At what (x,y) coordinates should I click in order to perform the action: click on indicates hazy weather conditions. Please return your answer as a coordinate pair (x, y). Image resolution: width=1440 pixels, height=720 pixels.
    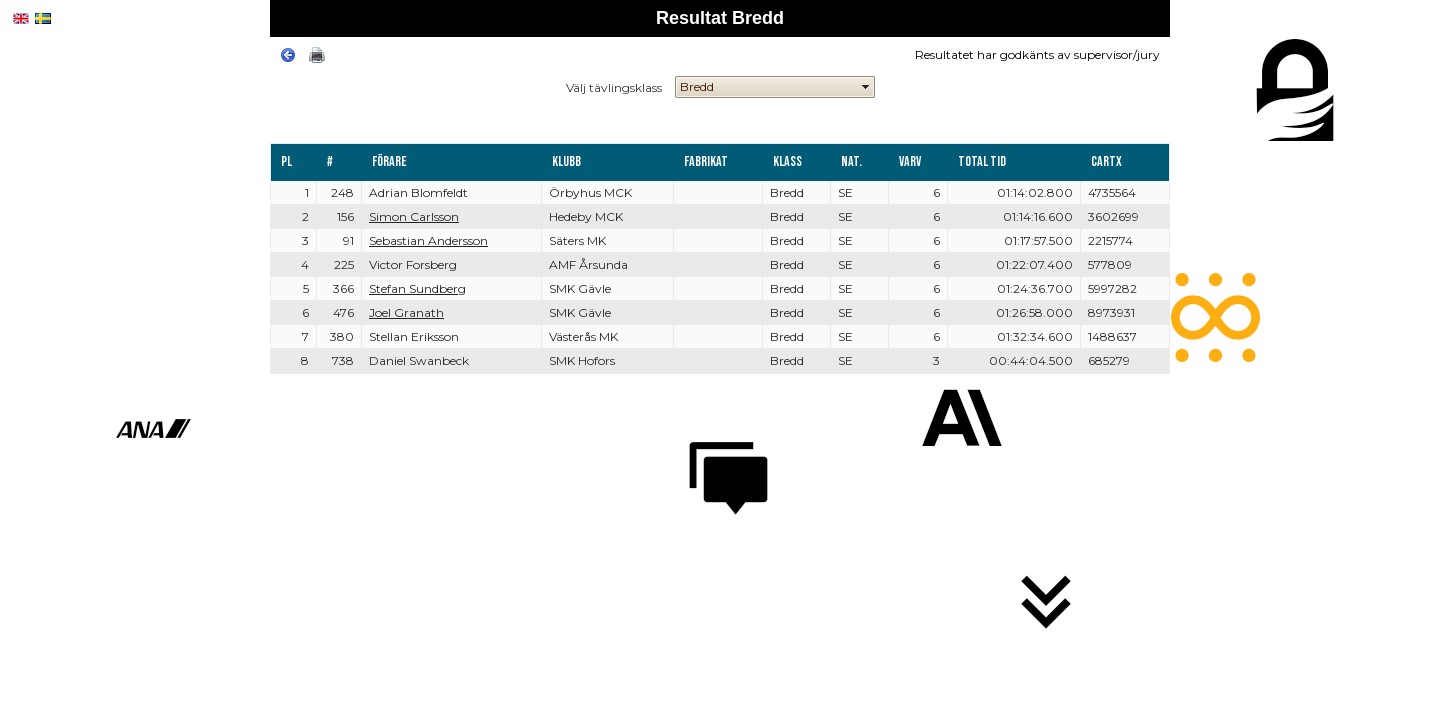
    Looking at the image, I should click on (1215, 317).